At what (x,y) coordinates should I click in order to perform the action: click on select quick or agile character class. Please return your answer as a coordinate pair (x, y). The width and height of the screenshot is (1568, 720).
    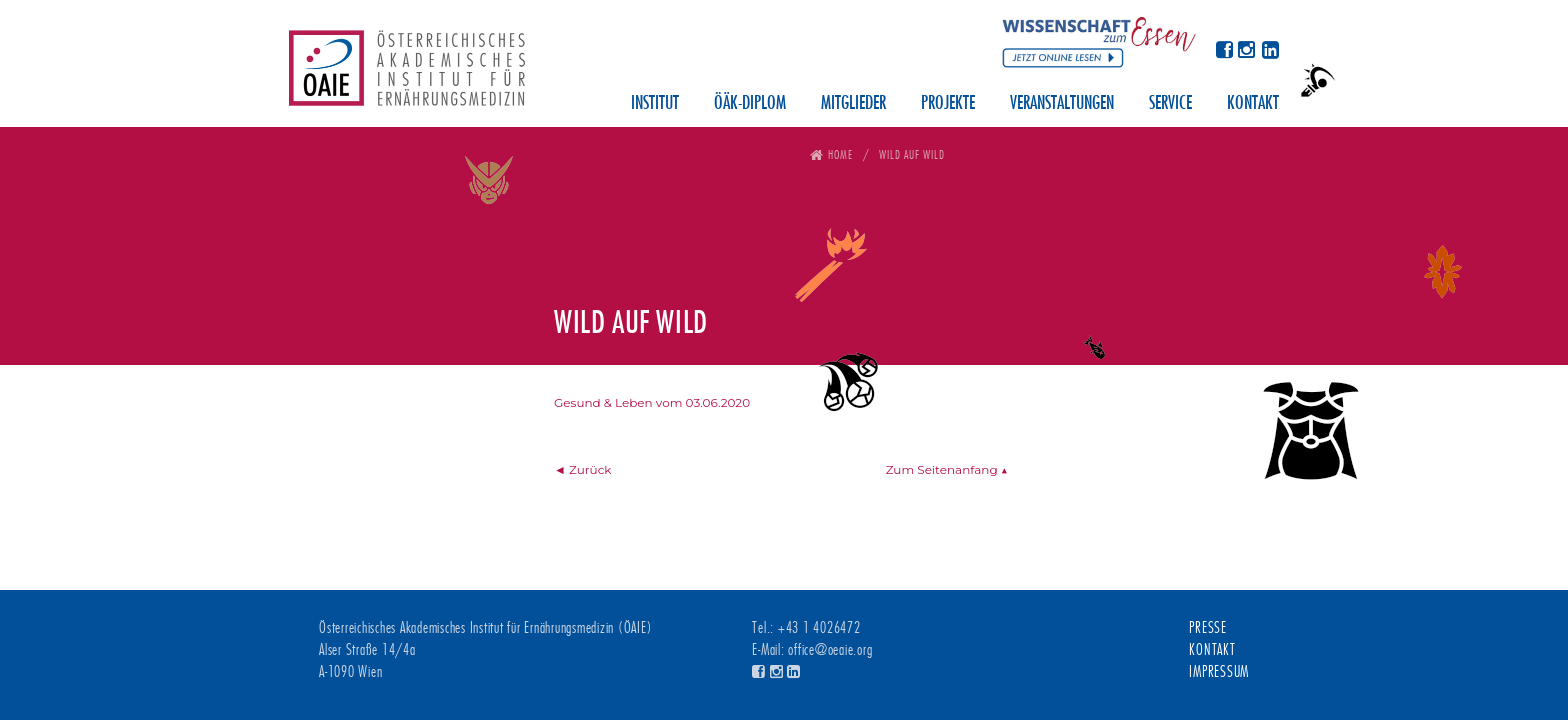
    Looking at the image, I should click on (489, 180).